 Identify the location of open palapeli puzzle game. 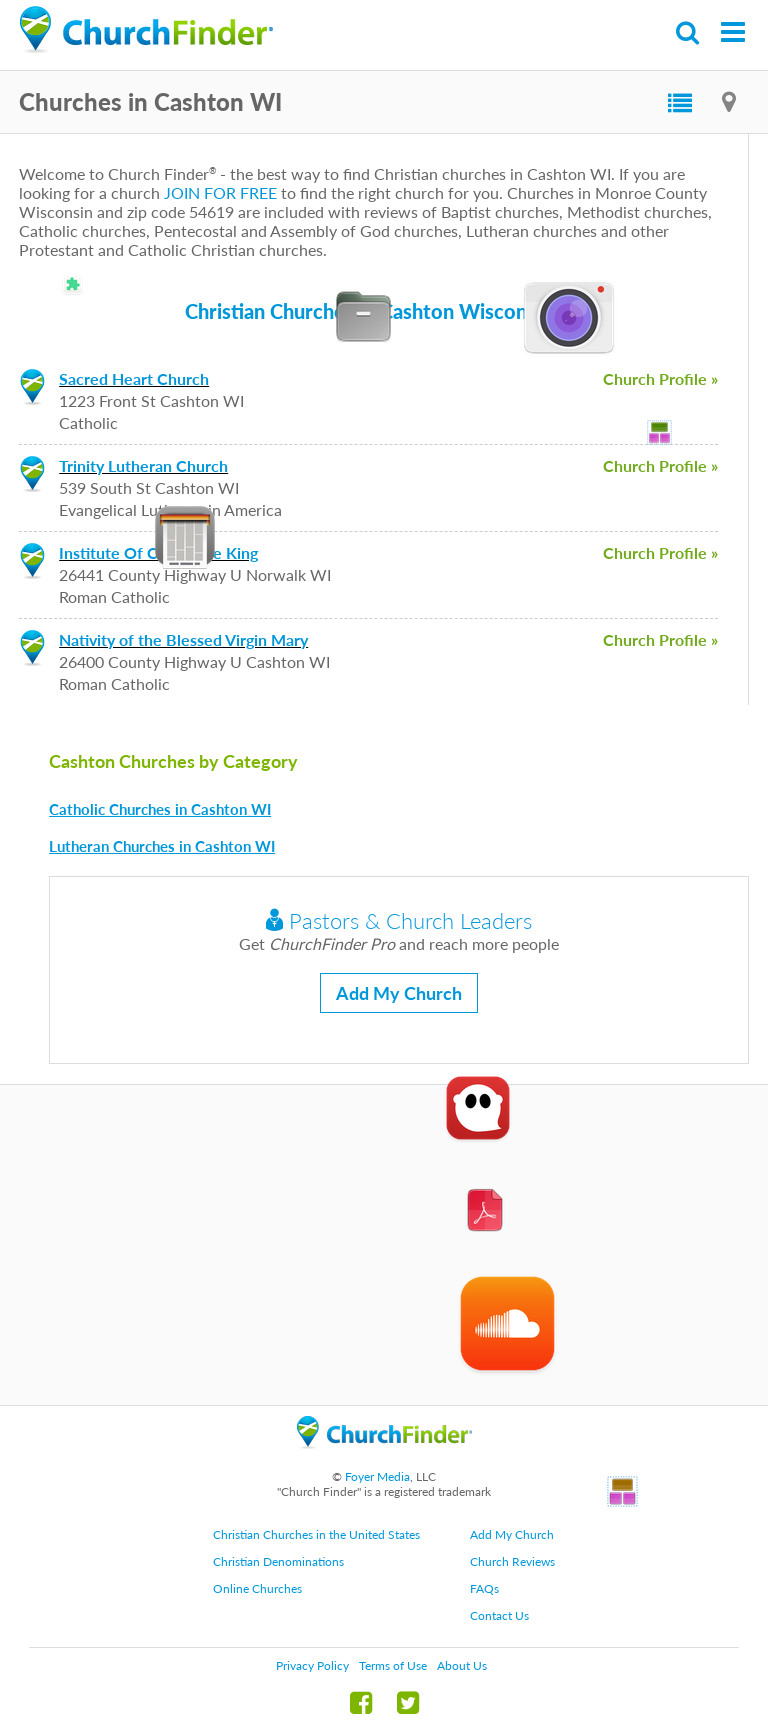
(72, 284).